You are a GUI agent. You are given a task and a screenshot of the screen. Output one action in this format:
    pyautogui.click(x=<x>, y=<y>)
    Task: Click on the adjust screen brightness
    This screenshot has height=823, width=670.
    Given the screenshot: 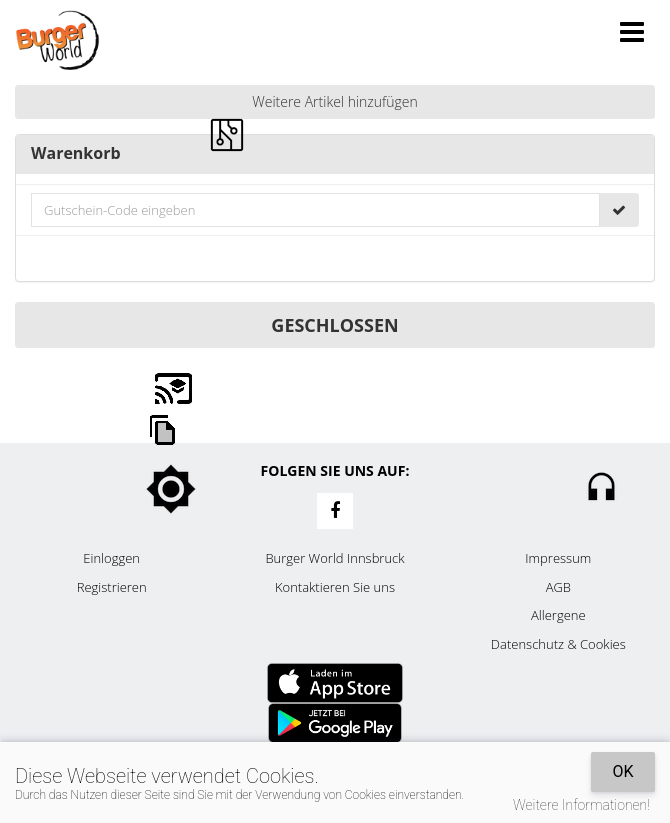 What is the action you would take?
    pyautogui.click(x=171, y=489)
    